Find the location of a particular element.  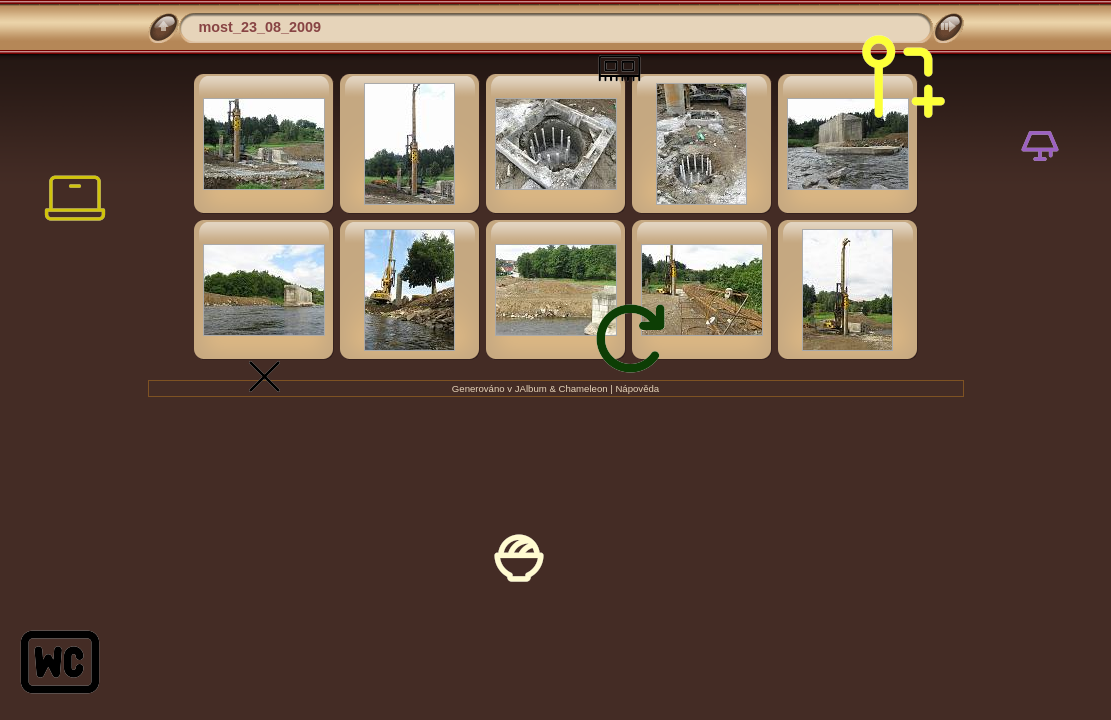

view food or meal options is located at coordinates (519, 559).